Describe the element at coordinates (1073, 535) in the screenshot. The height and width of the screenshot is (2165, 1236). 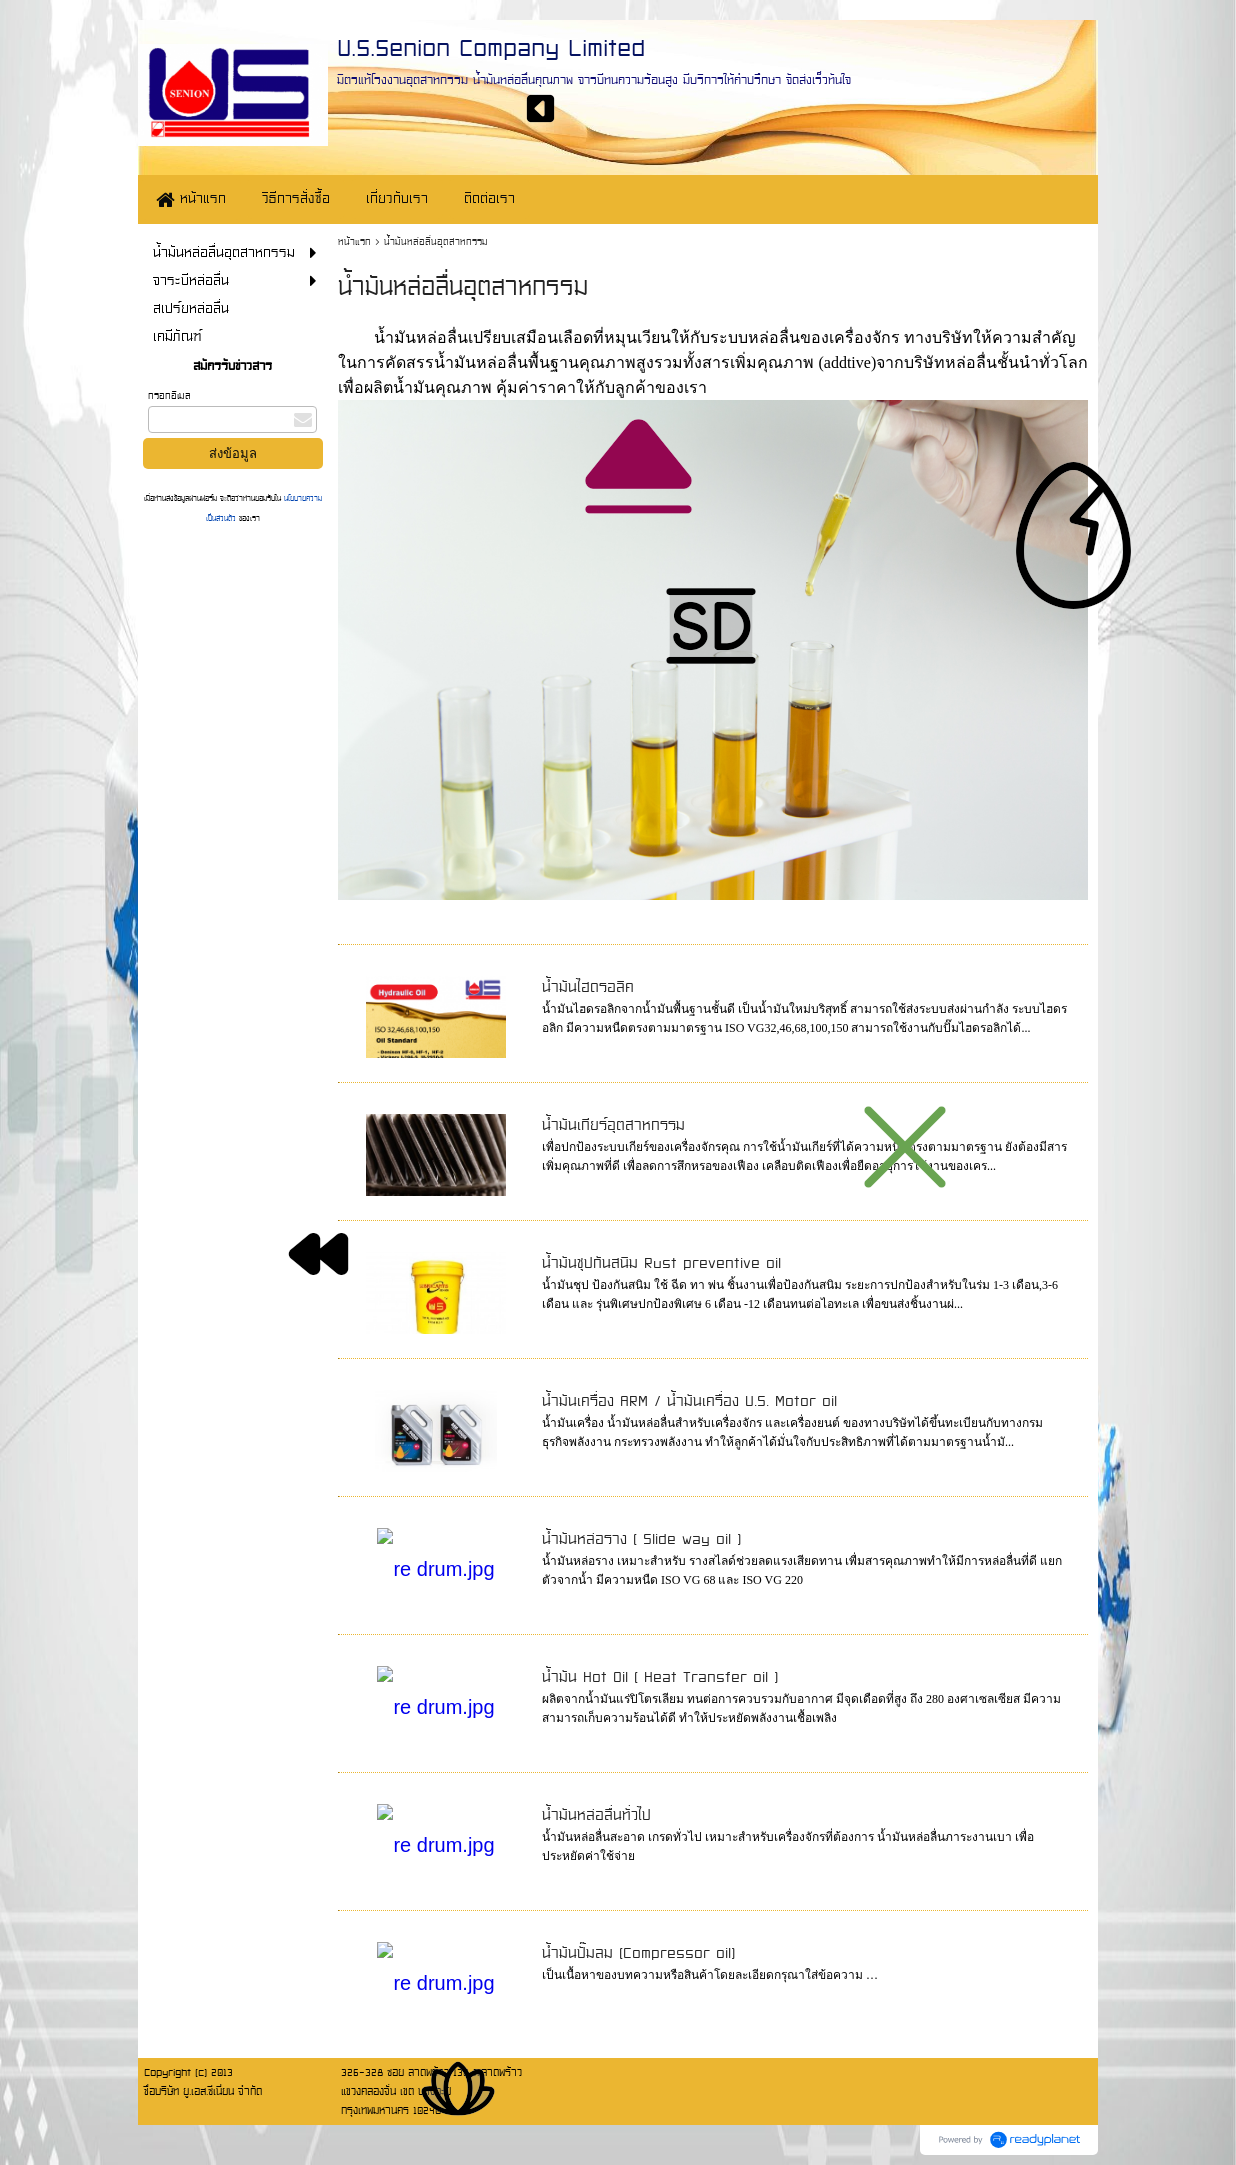
I see `indicates a cracked or broken item` at that location.